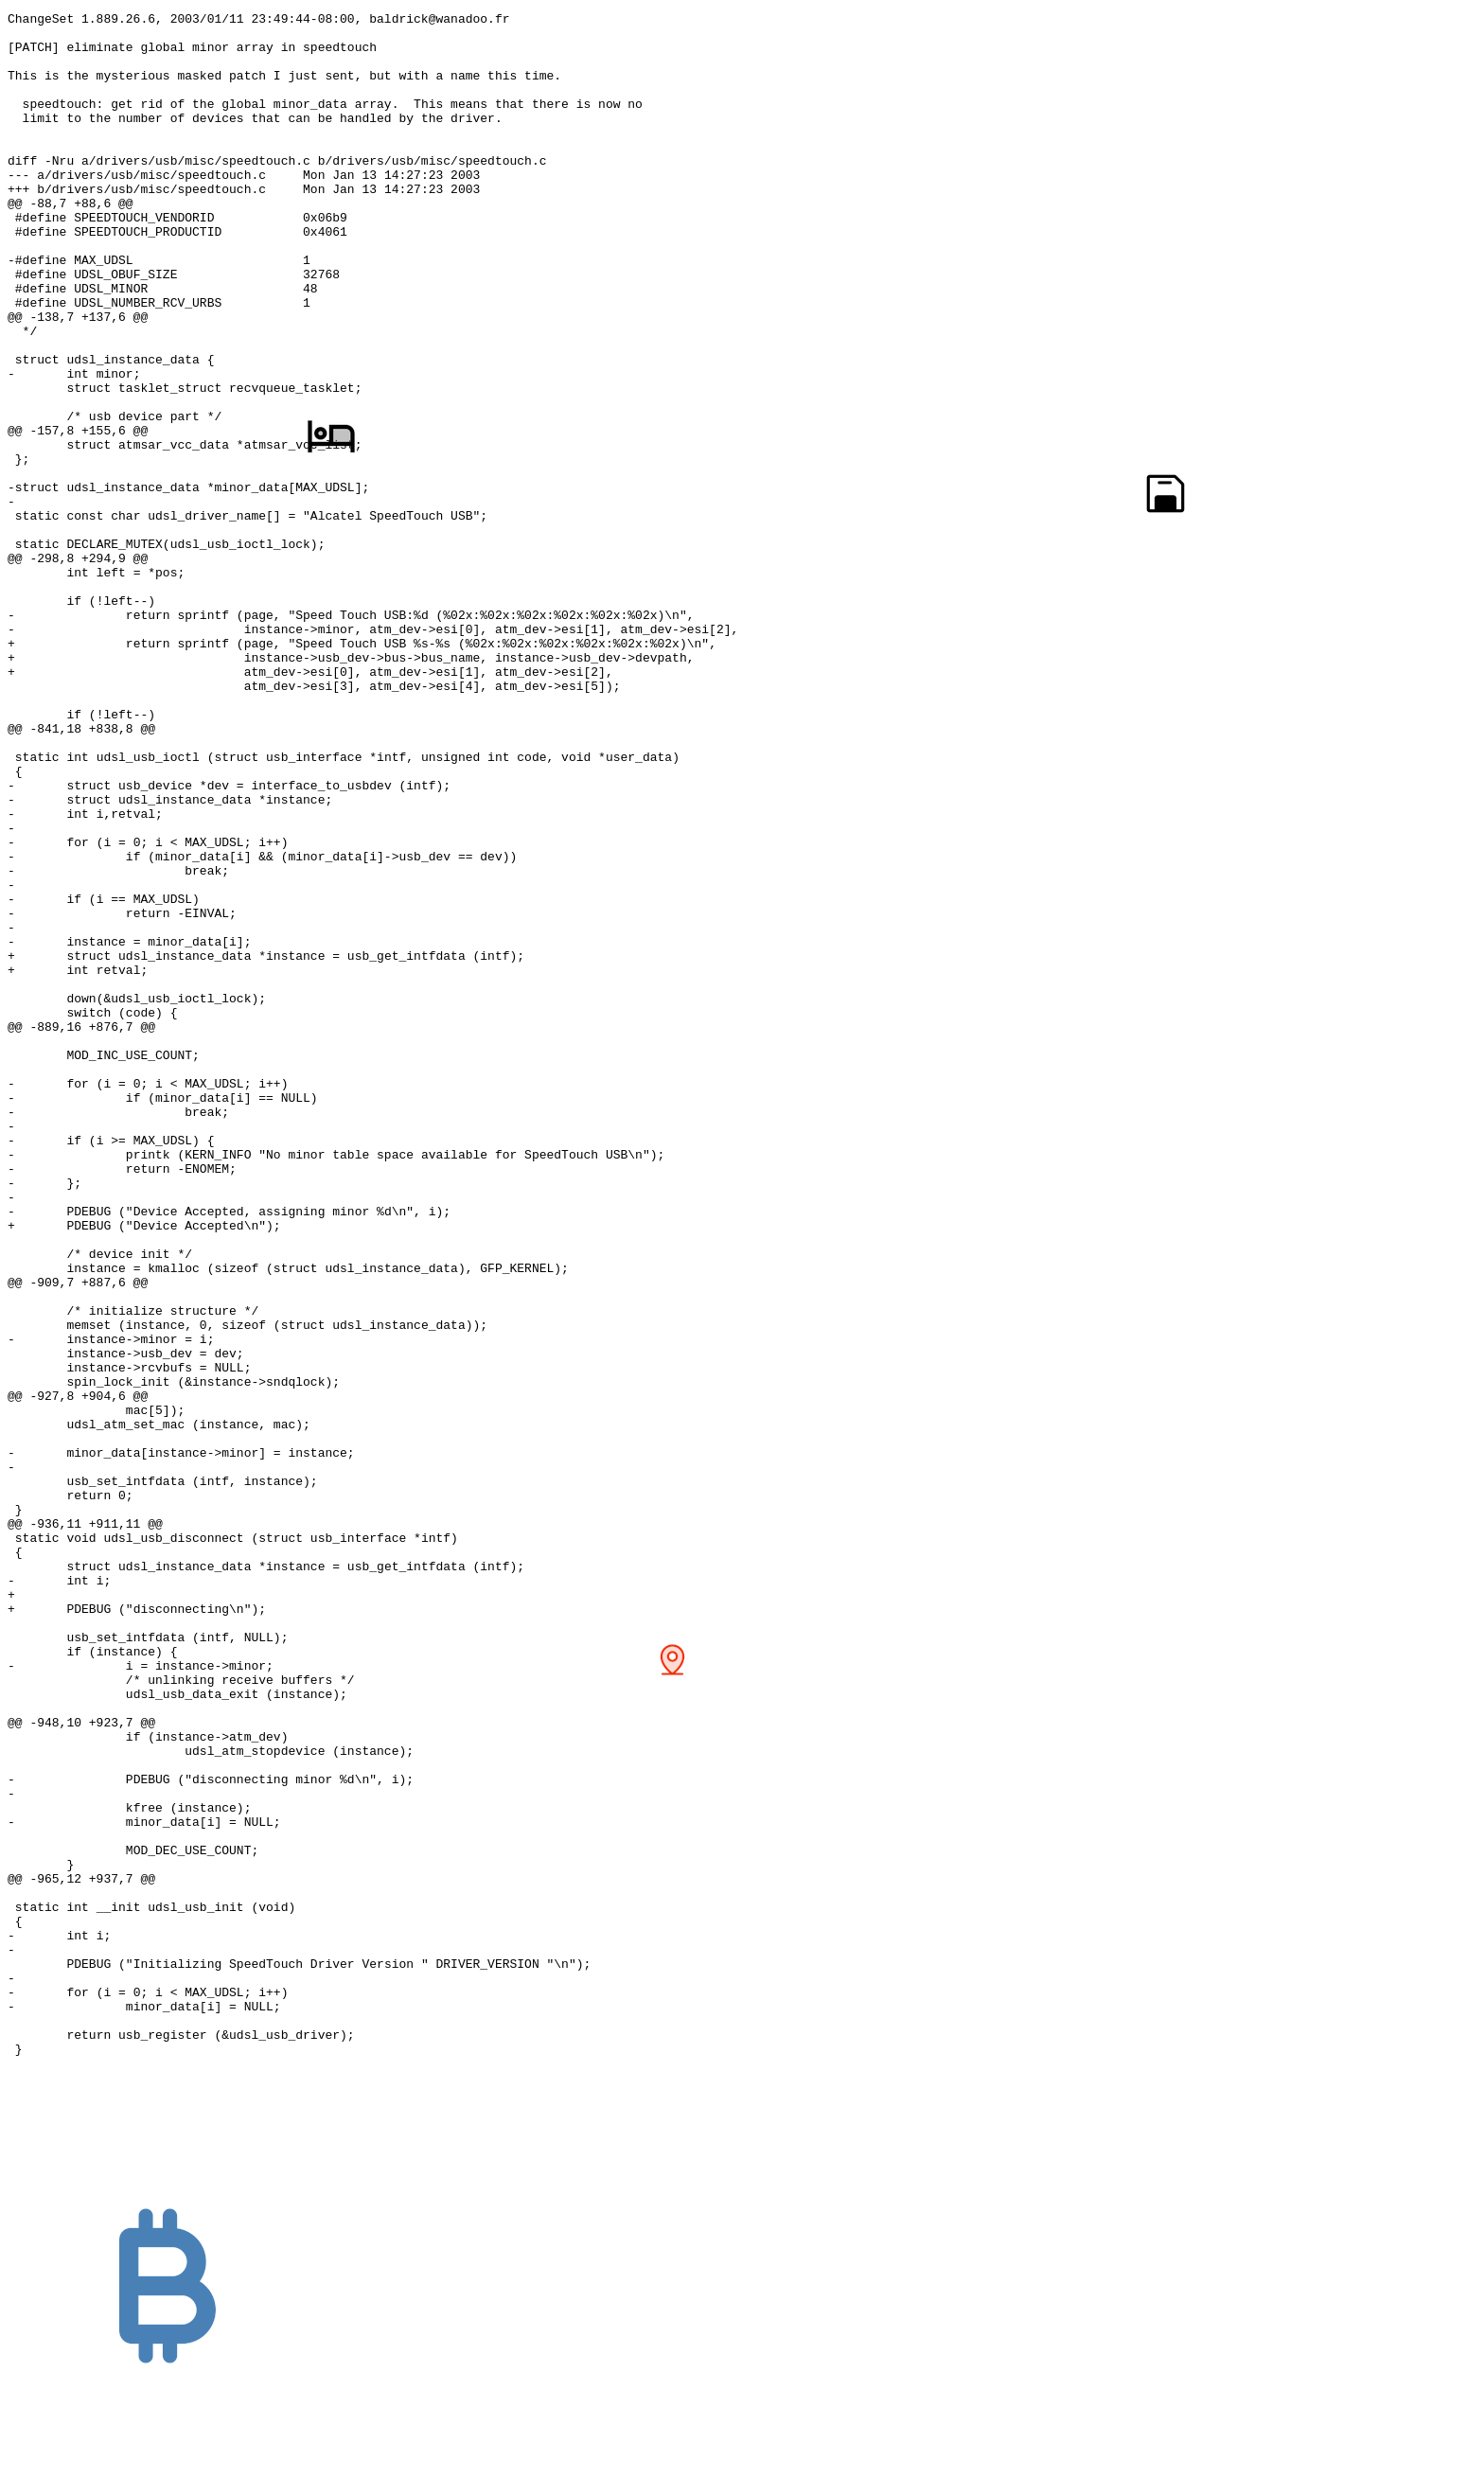 This screenshot has height=2478, width=1484. Describe the element at coordinates (672, 1659) in the screenshot. I see `view location on map` at that location.